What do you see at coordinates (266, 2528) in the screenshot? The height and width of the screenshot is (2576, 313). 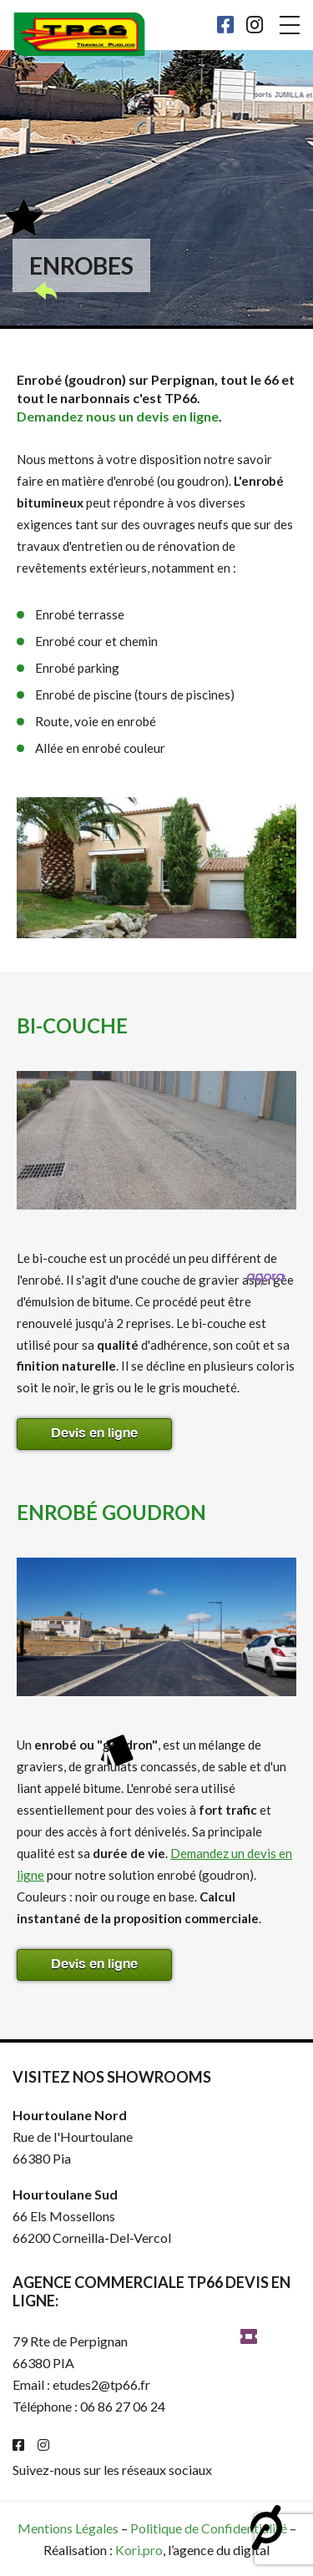 I see `open the Peloton app` at bounding box center [266, 2528].